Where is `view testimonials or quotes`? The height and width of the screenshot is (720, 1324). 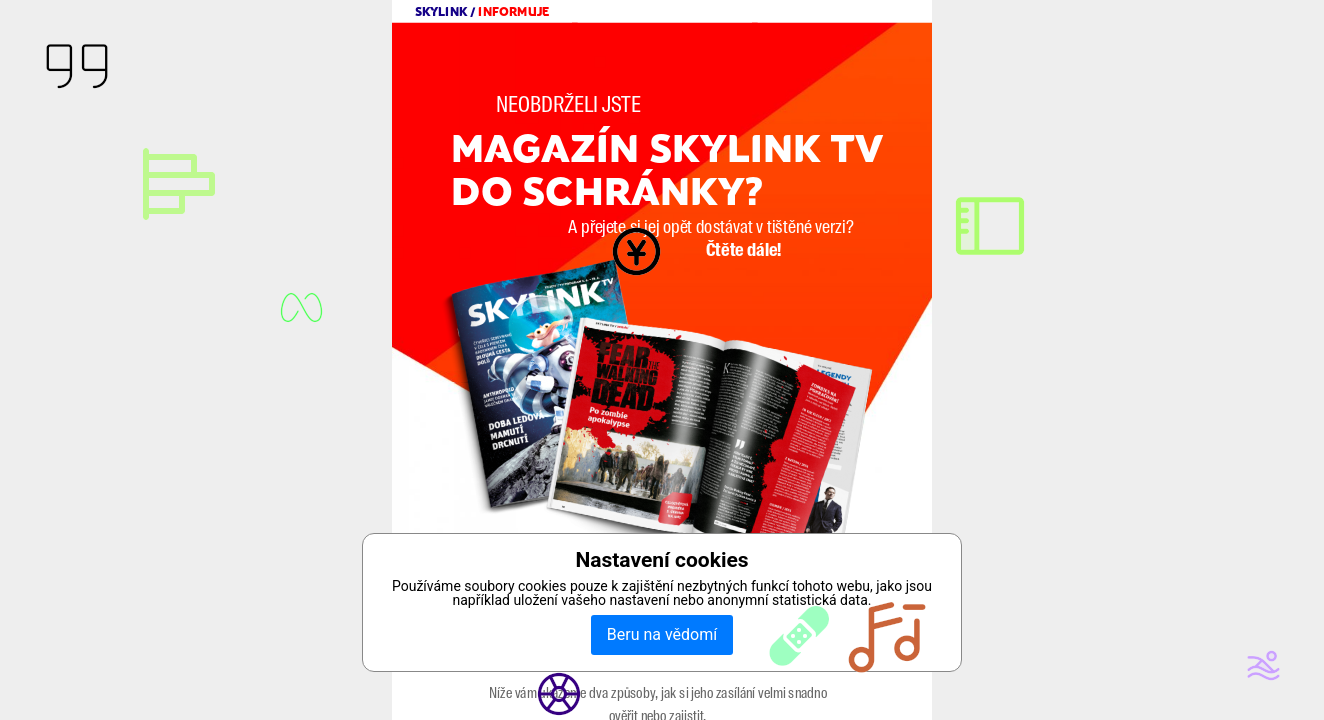
view testimonials or quotes is located at coordinates (77, 65).